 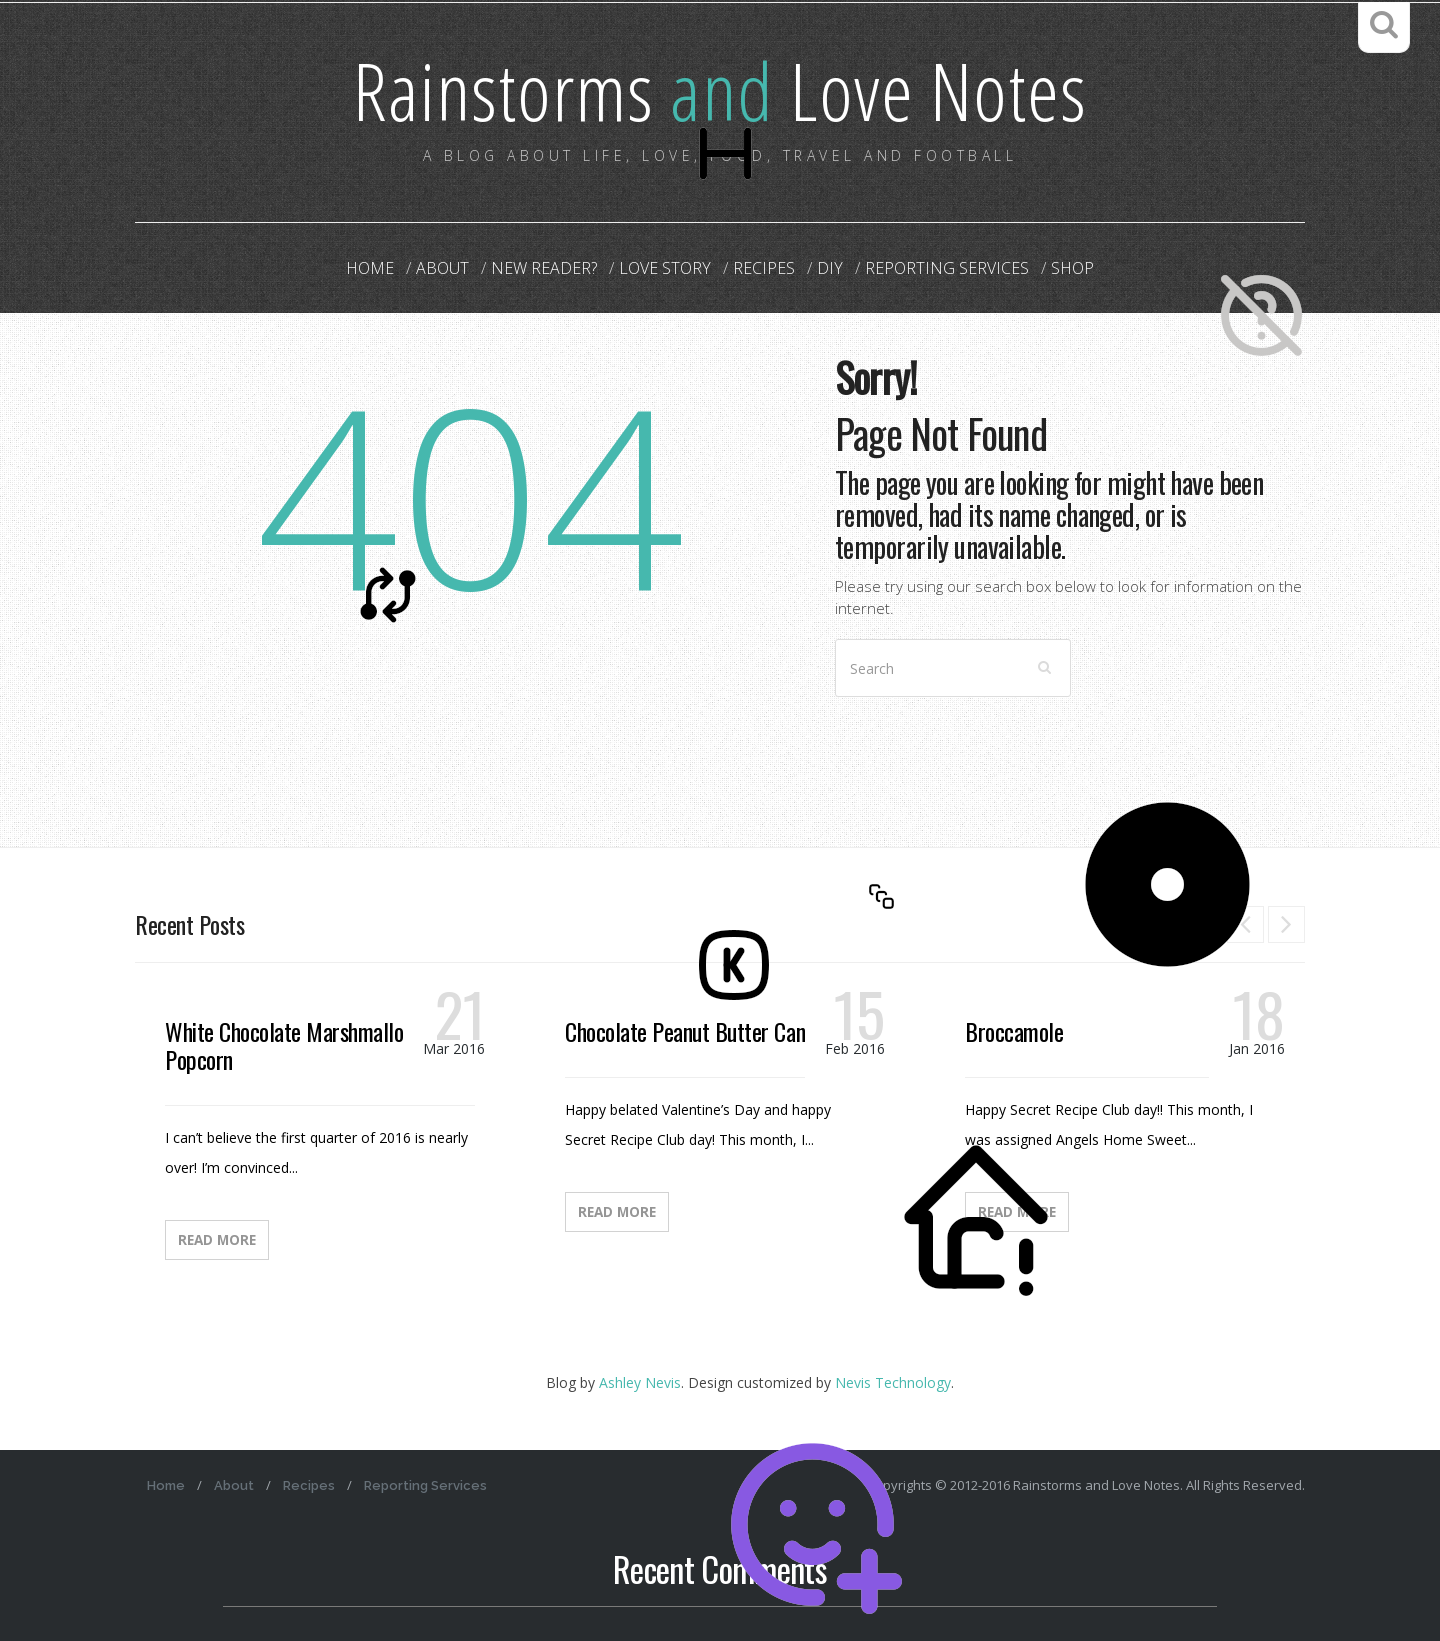 What do you see at coordinates (881, 896) in the screenshot?
I see `view stacked layers or cards` at bounding box center [881, 896].